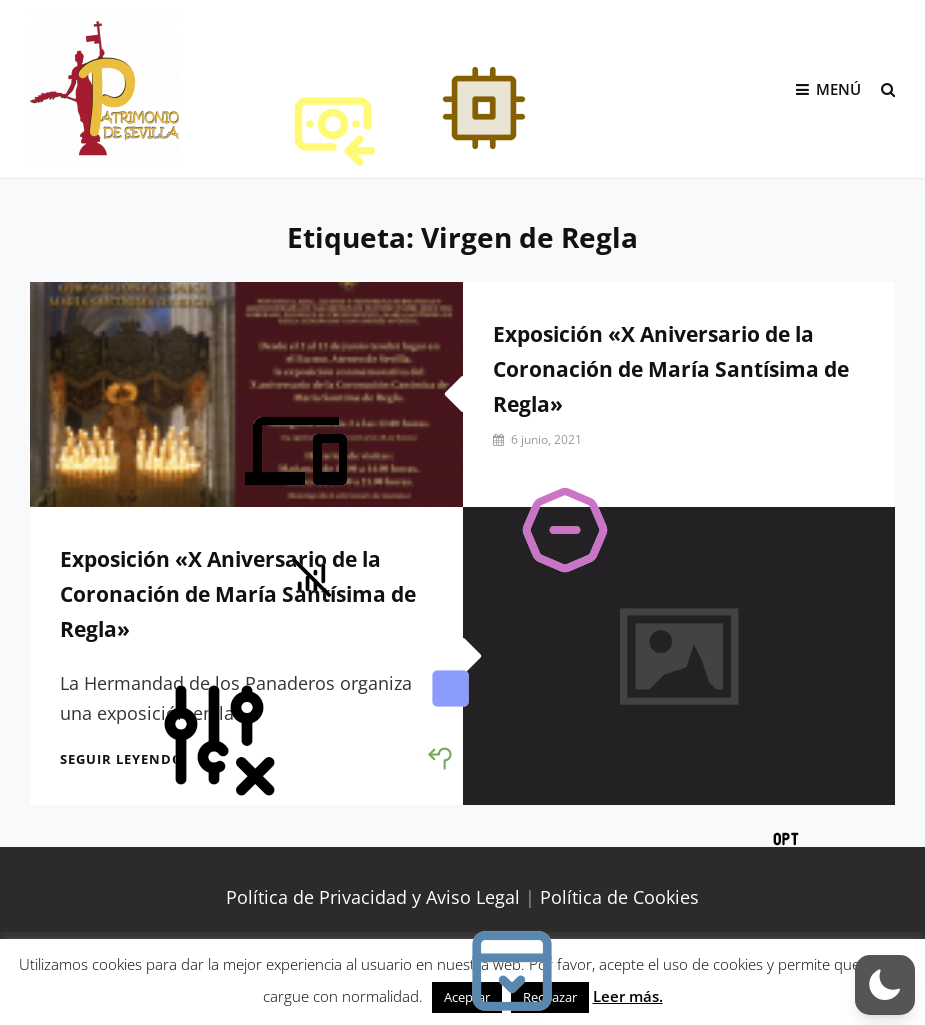 The image size is (925, 1025). Describe the element at coordinates (565, 530) in the screenshot. I see `remove or delete an item` at that location.